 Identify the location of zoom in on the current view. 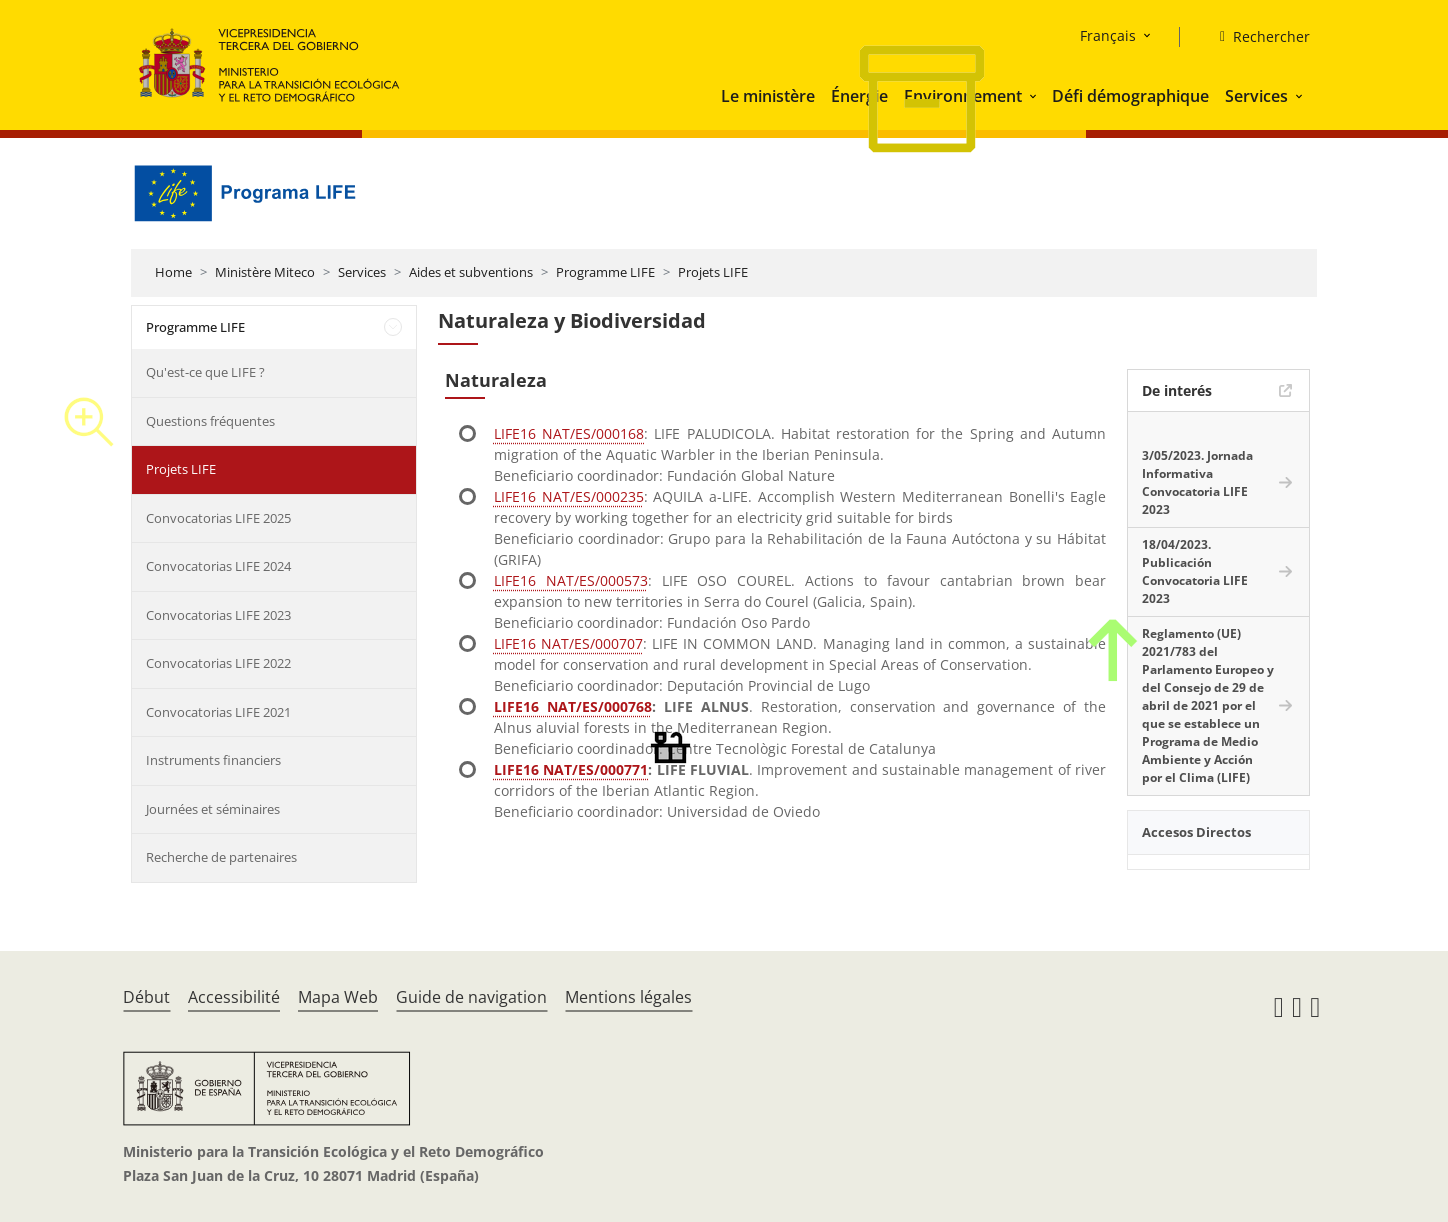
(89, 422).